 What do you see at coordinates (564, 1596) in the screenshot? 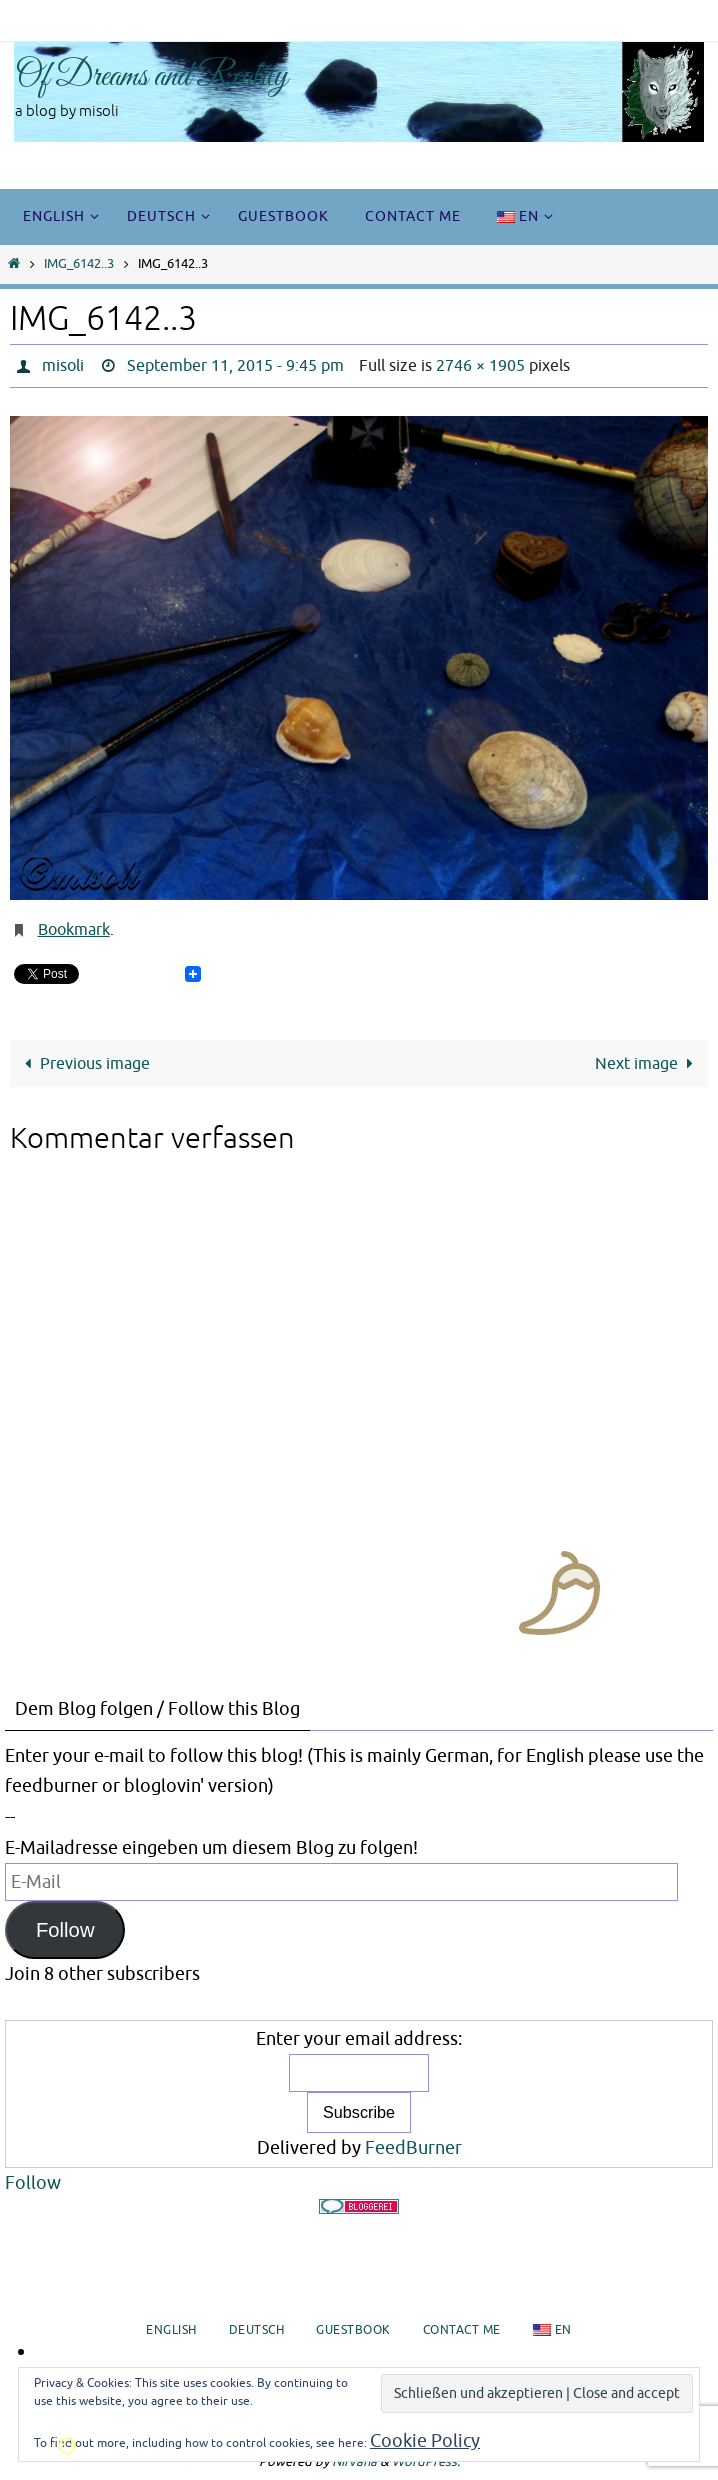
I see `indicates spicy food or heat level` at bounding box center [564, 1596].